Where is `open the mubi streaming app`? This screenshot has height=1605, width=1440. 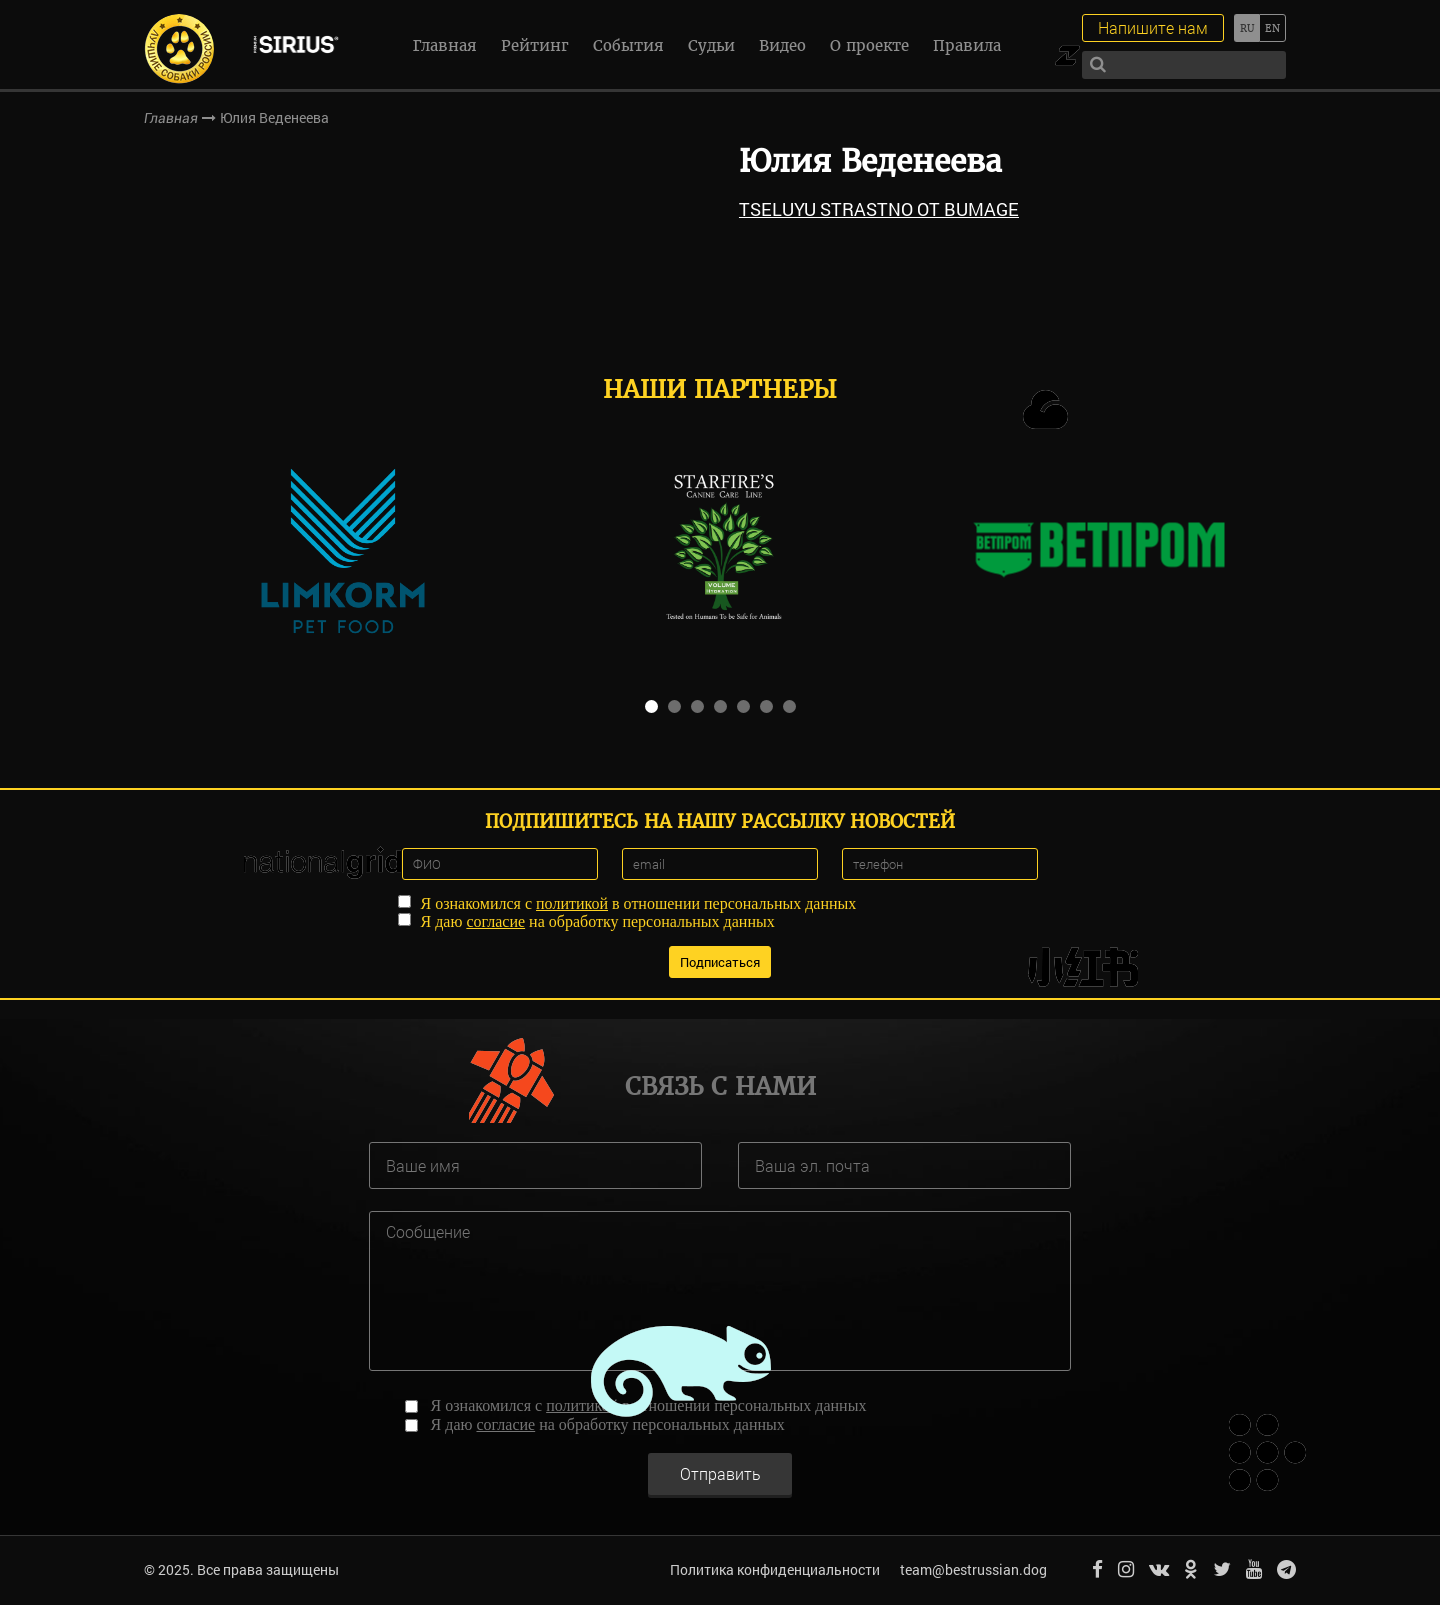
open the mubi streaming app is located at coordinates (1267, 1452).